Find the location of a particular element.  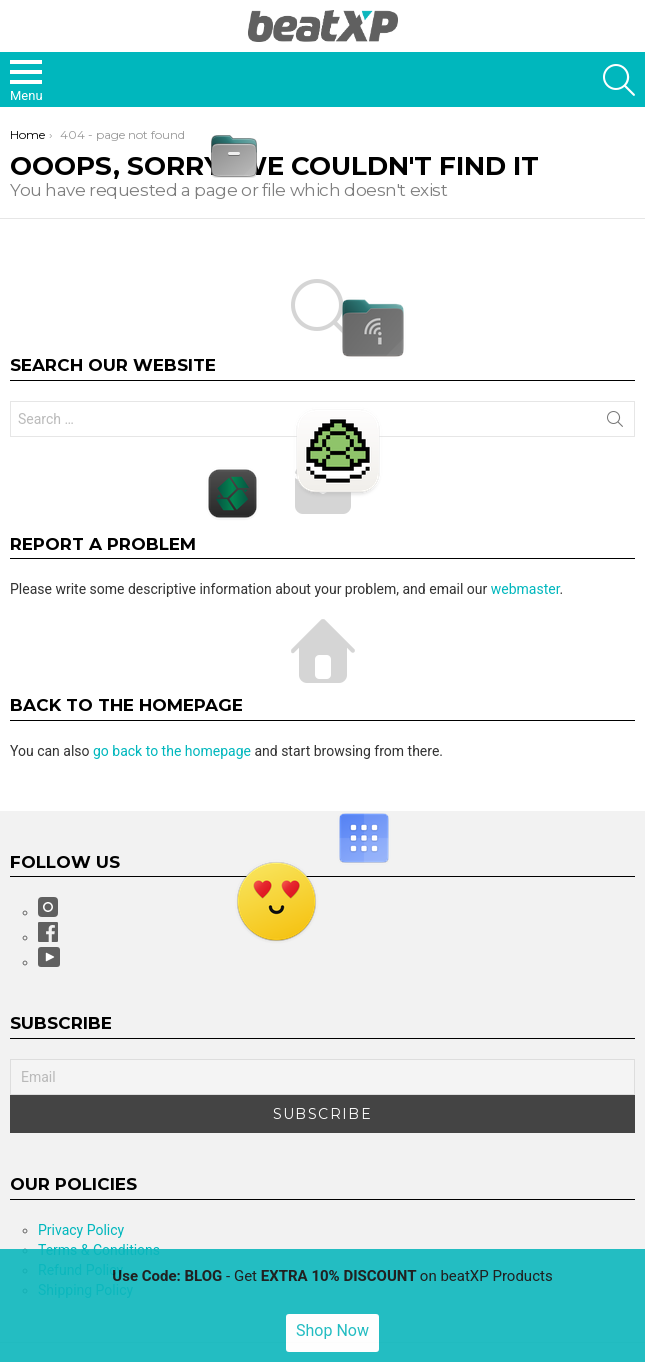

view all applications is located at coordinates (364, 838).